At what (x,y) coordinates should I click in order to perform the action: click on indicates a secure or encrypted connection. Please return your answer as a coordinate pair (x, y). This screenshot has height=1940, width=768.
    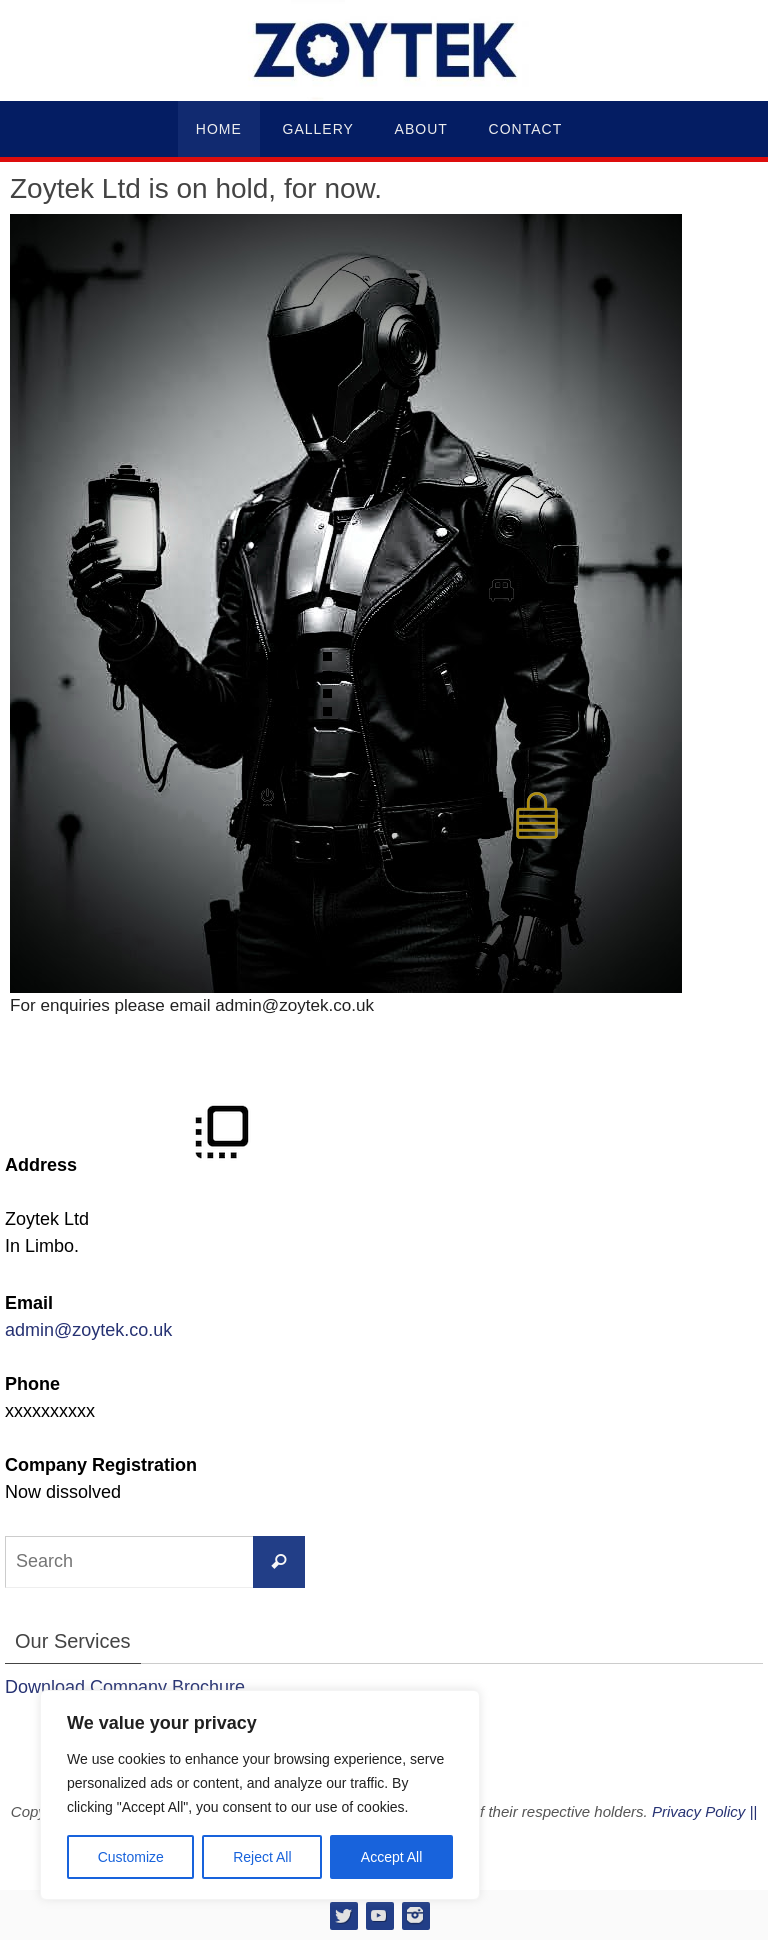
    Looking at the image, I should click on (537, 818).